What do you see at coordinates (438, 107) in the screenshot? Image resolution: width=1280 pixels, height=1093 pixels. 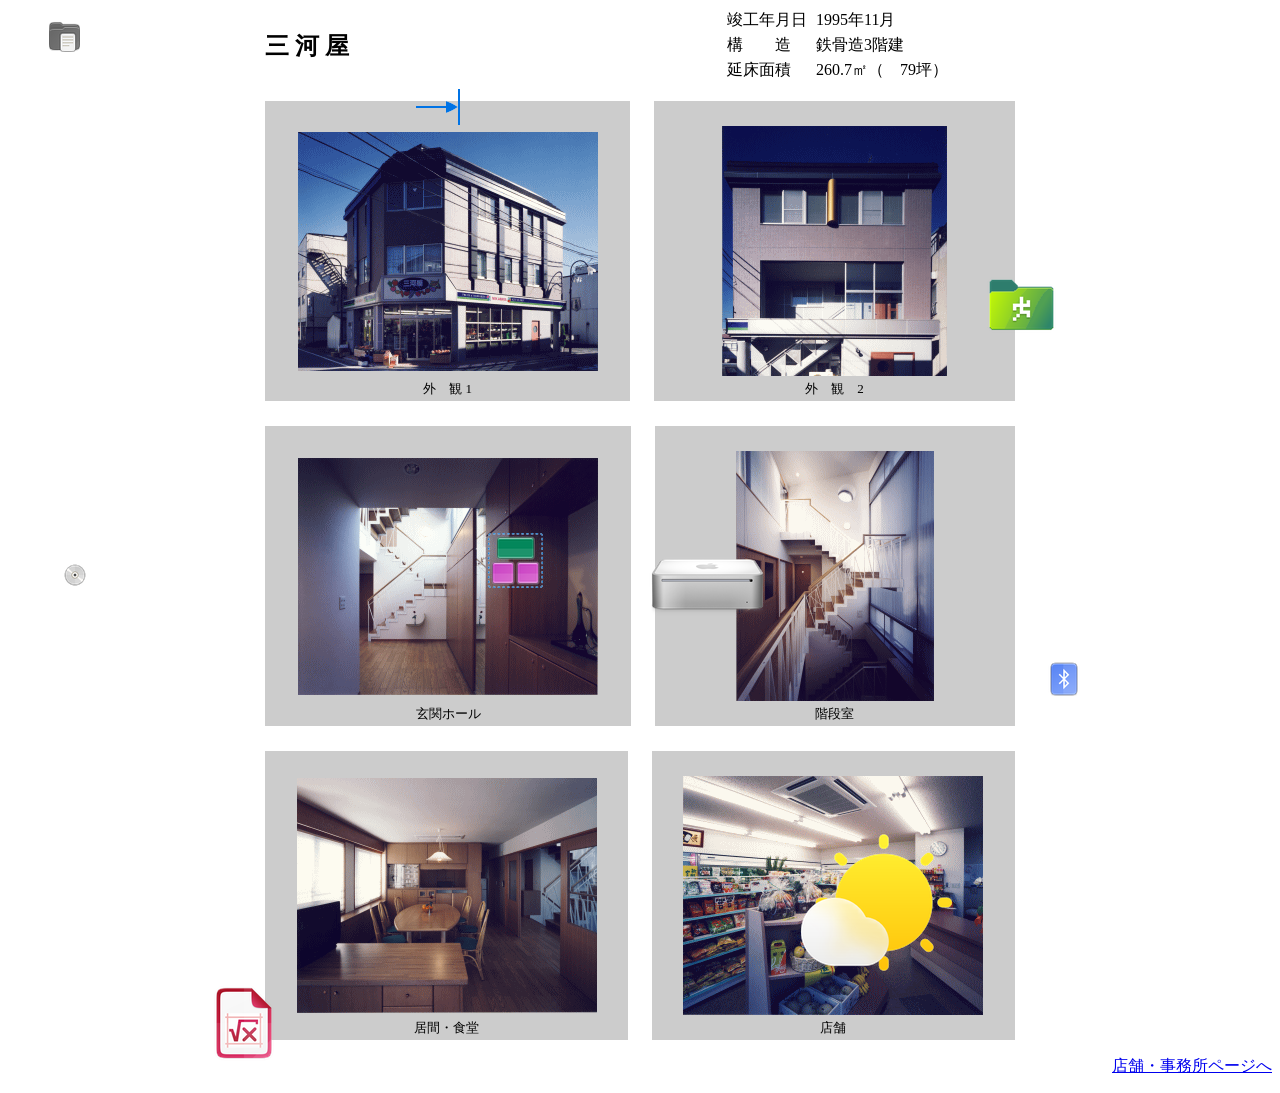 I see `go to the last item or page` at bounding box center [438, 107].